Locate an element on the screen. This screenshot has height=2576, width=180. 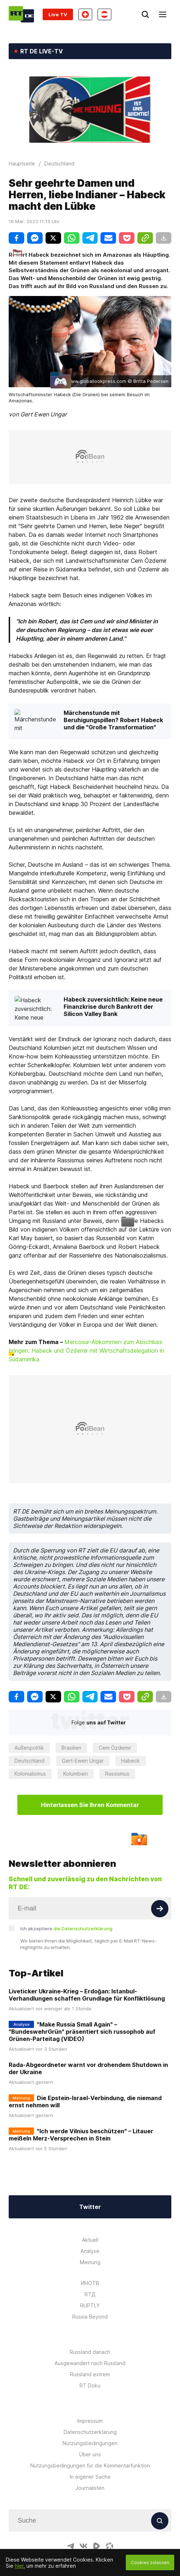
open your games folder is located at coordinates (128, 1221).